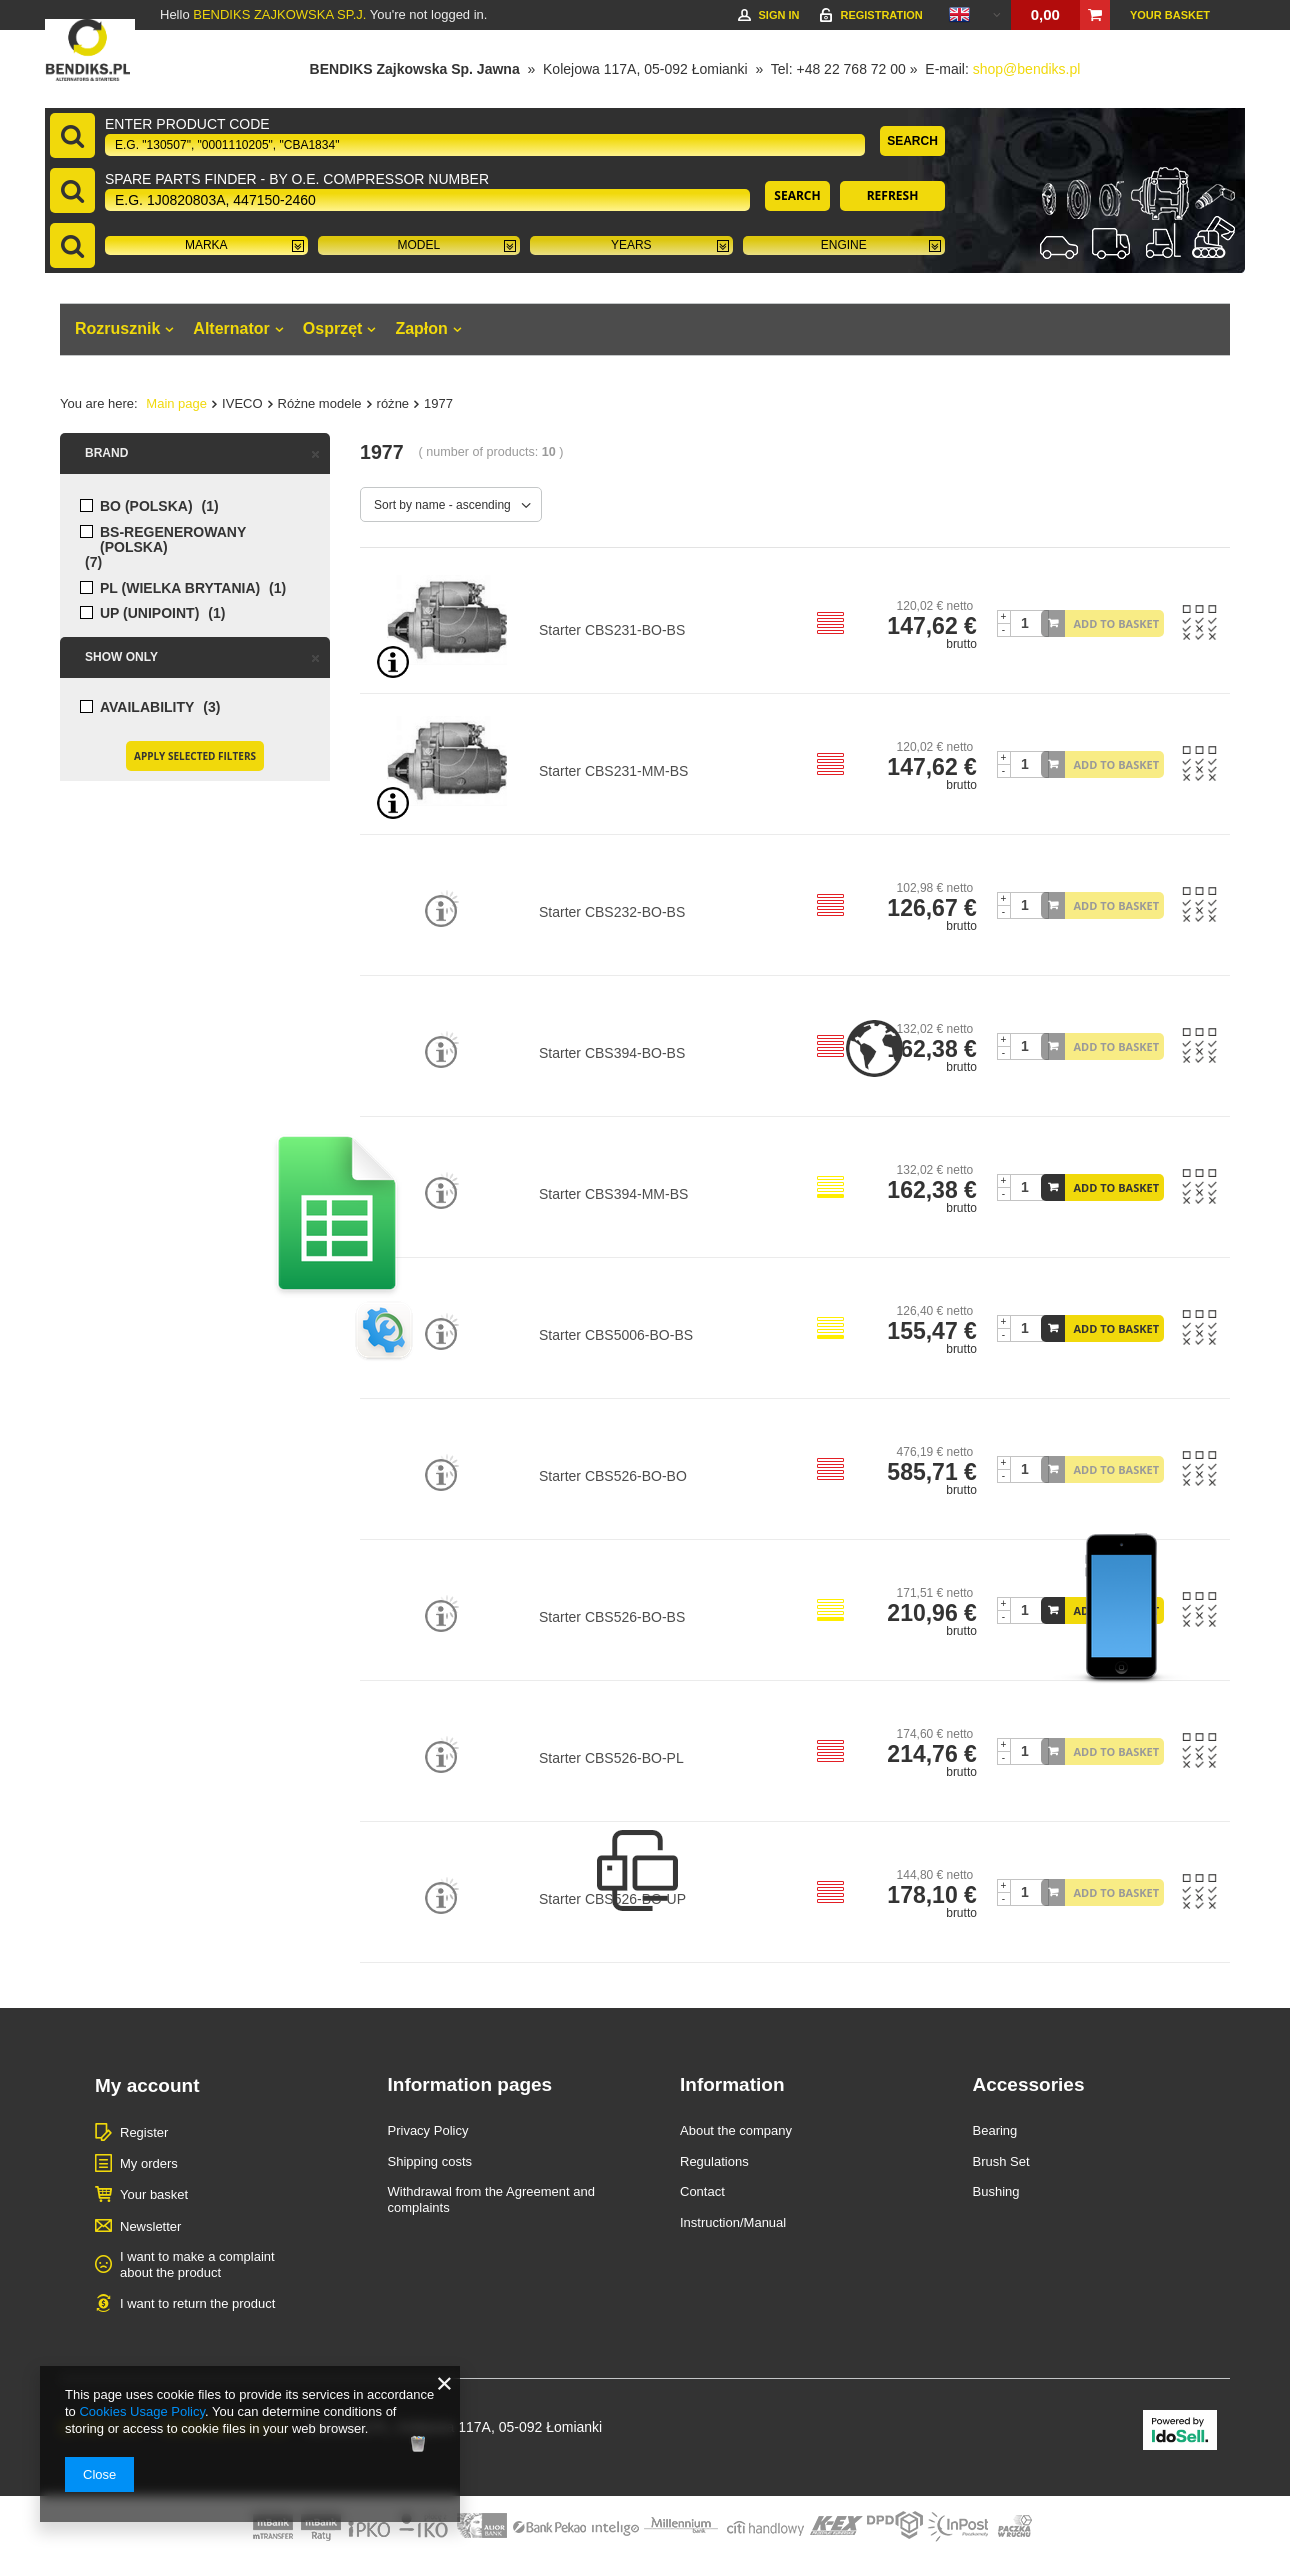  I want to click on iPod Touch device connected to your computer, so click(1121, 1608).